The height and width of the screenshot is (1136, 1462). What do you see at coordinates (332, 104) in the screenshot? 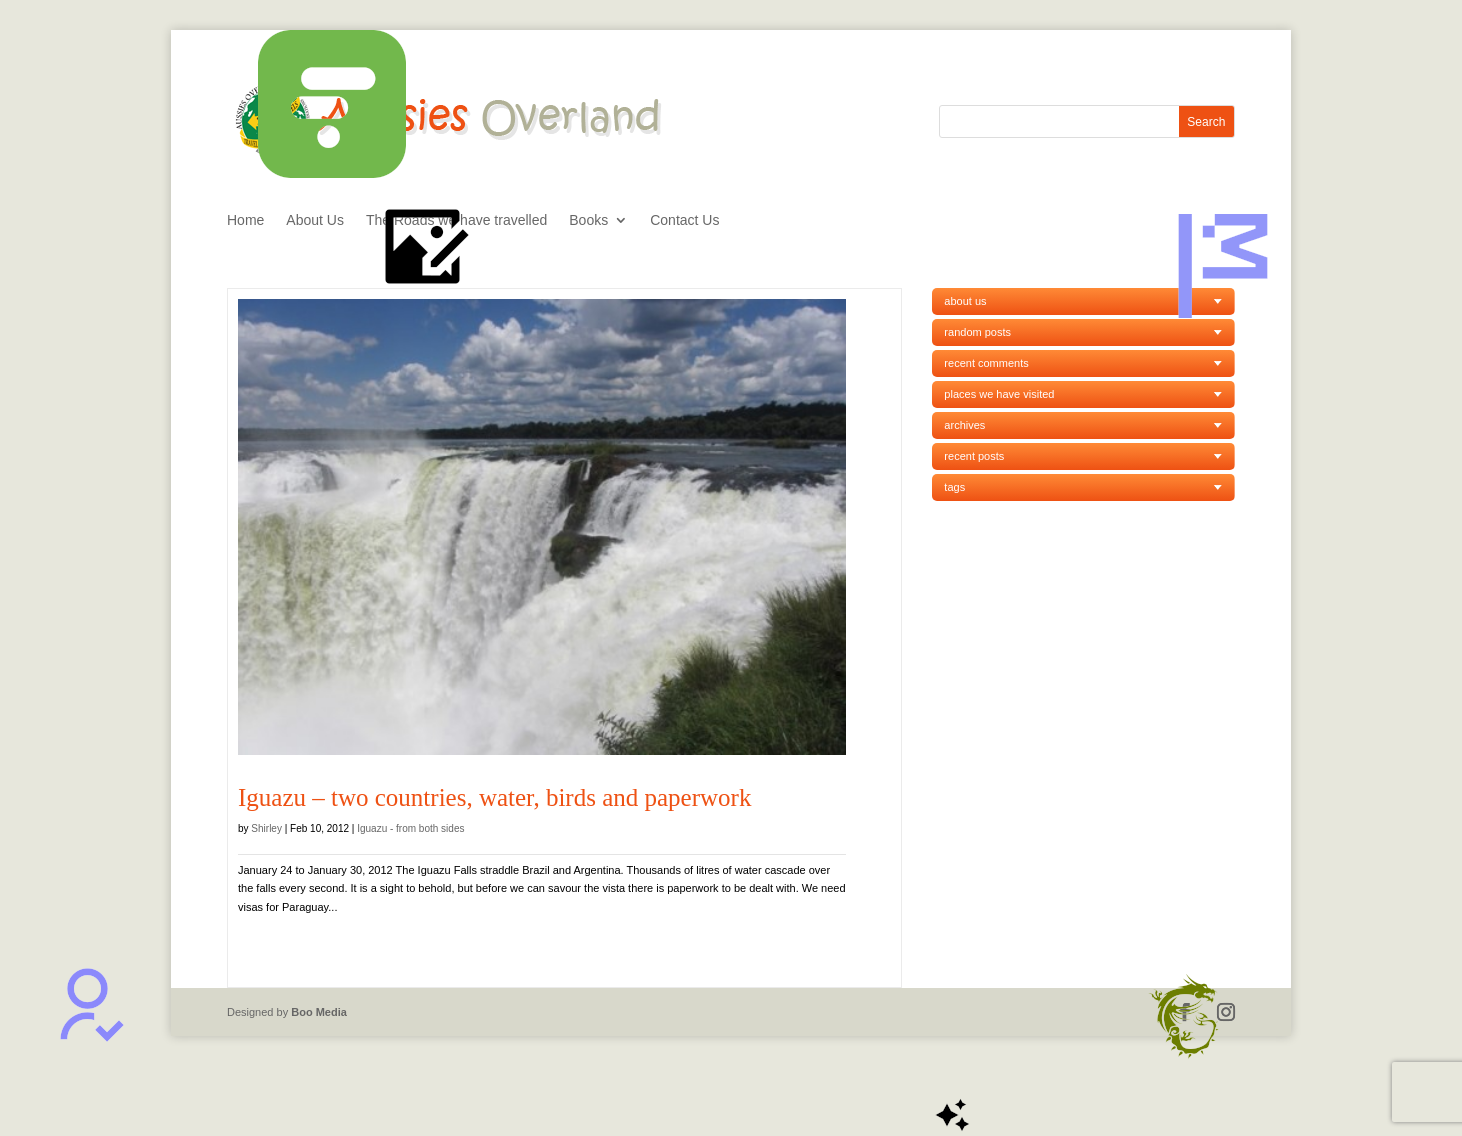
I see `open the Folo app` at bounding box center [332, 104].